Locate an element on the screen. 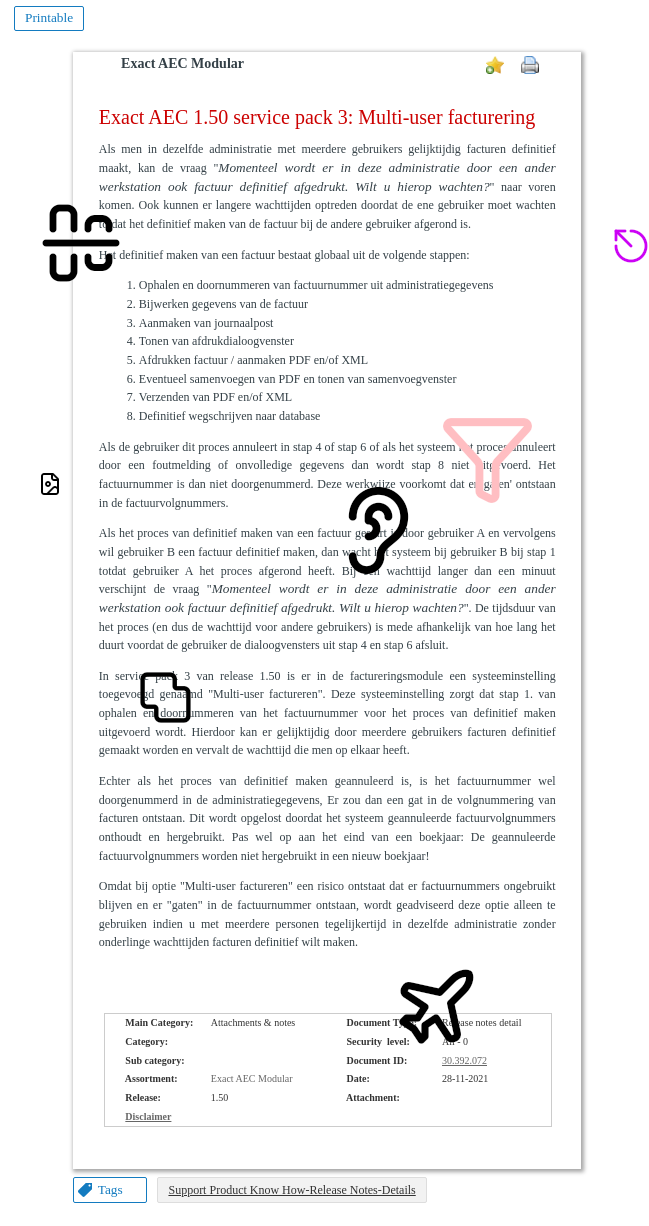  navigate back or return to previous screen is located at coordinates (631, 246).